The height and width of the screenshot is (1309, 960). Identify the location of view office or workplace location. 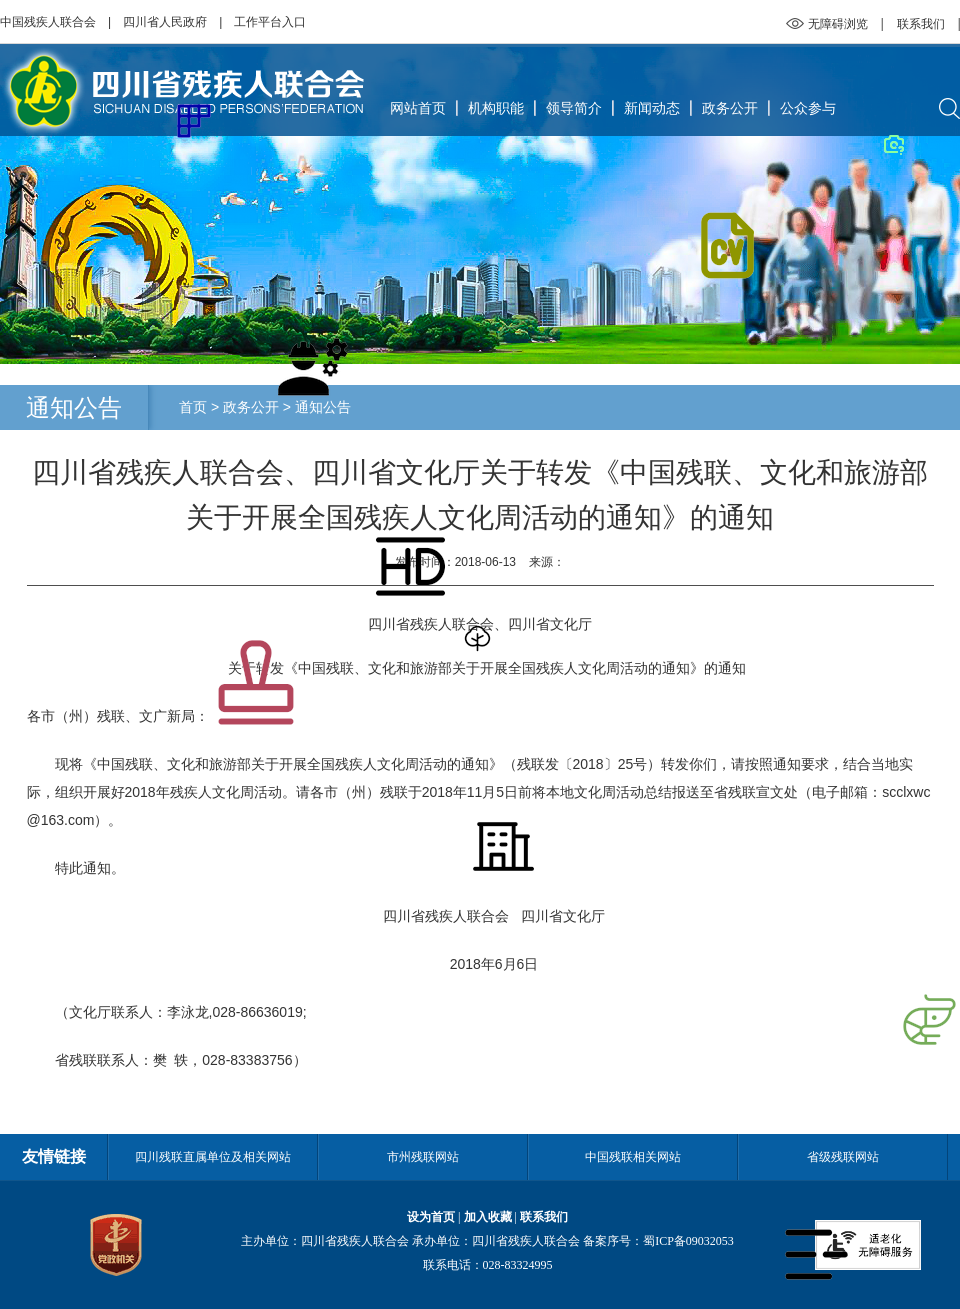
(501, 846).